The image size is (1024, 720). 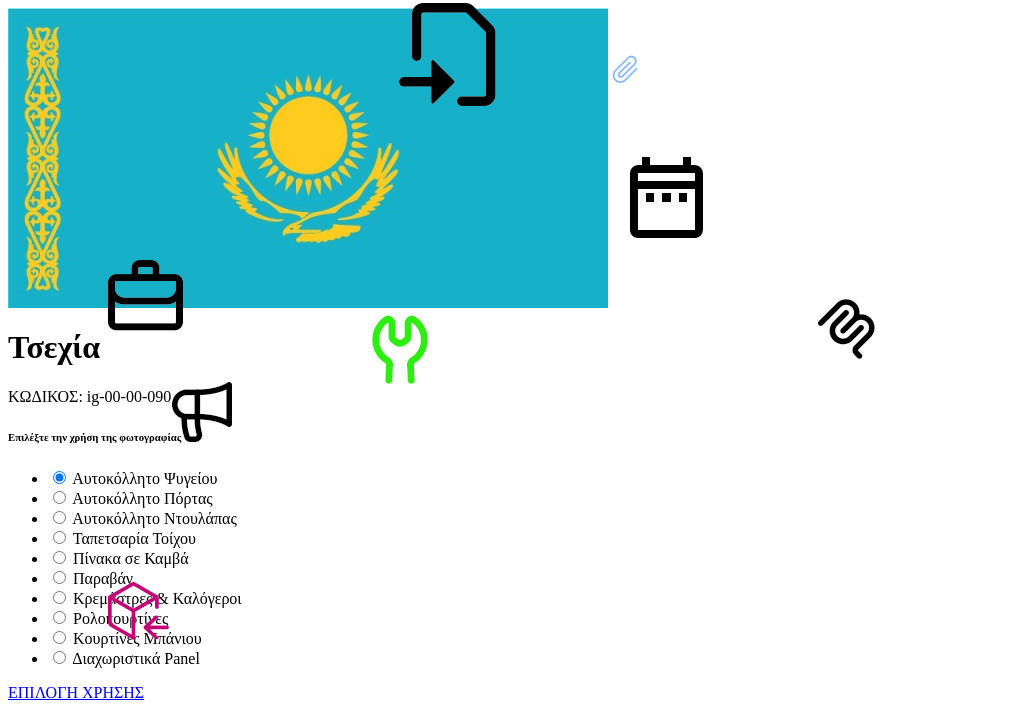 What do you see at coordinates (138, 611) in the screenshot?
I see `view package dependencies` at bounding box center [138, 611].